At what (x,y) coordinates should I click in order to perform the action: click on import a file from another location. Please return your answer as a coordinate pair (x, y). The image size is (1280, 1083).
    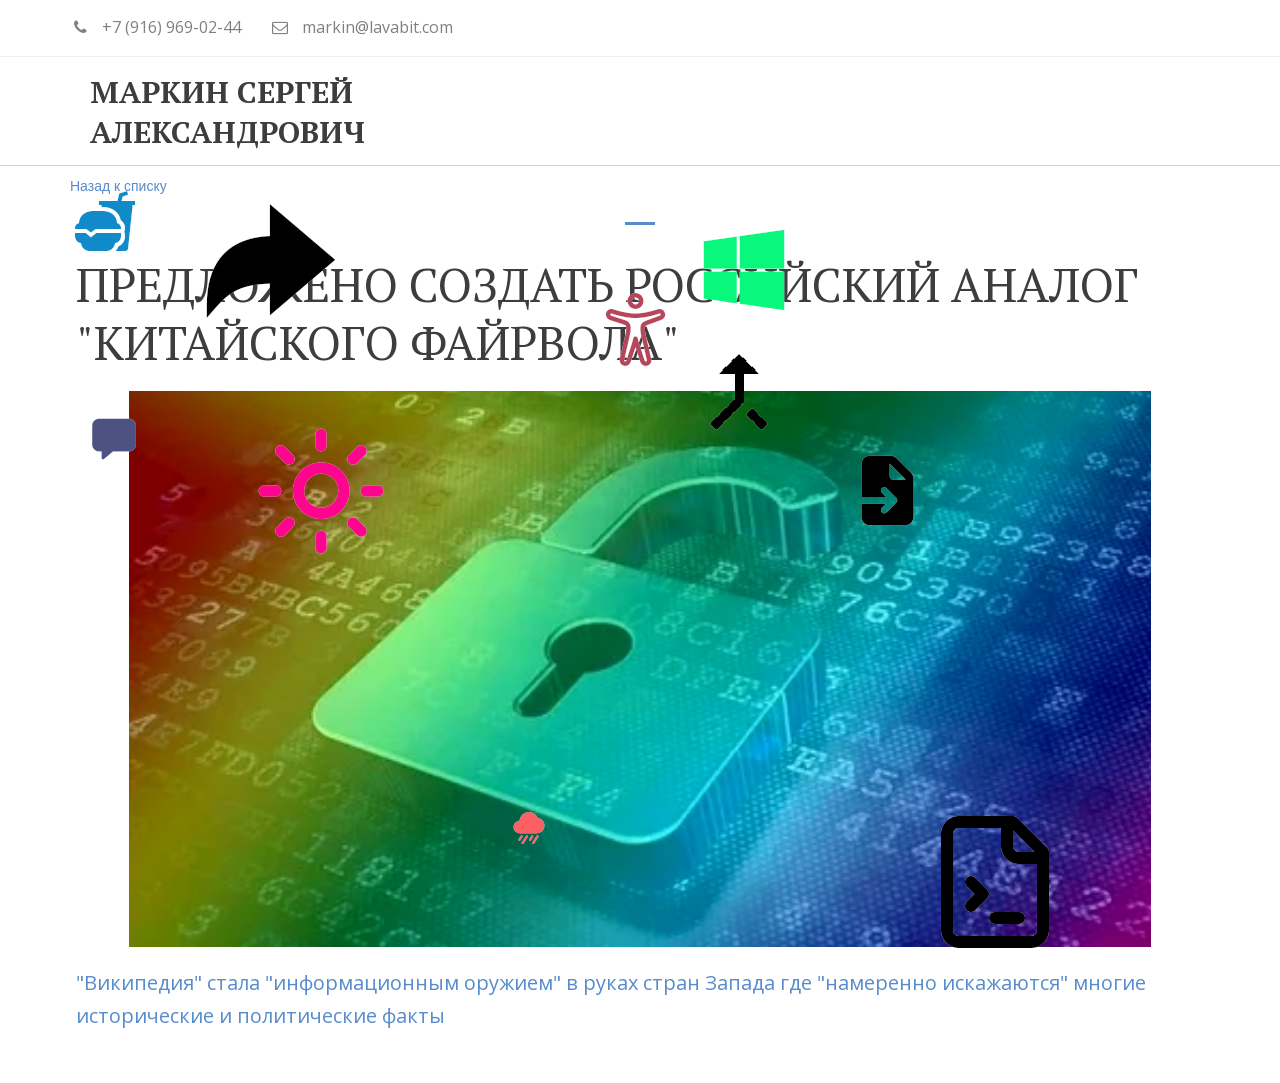
    Looking at the image, I should click on (887, 490).